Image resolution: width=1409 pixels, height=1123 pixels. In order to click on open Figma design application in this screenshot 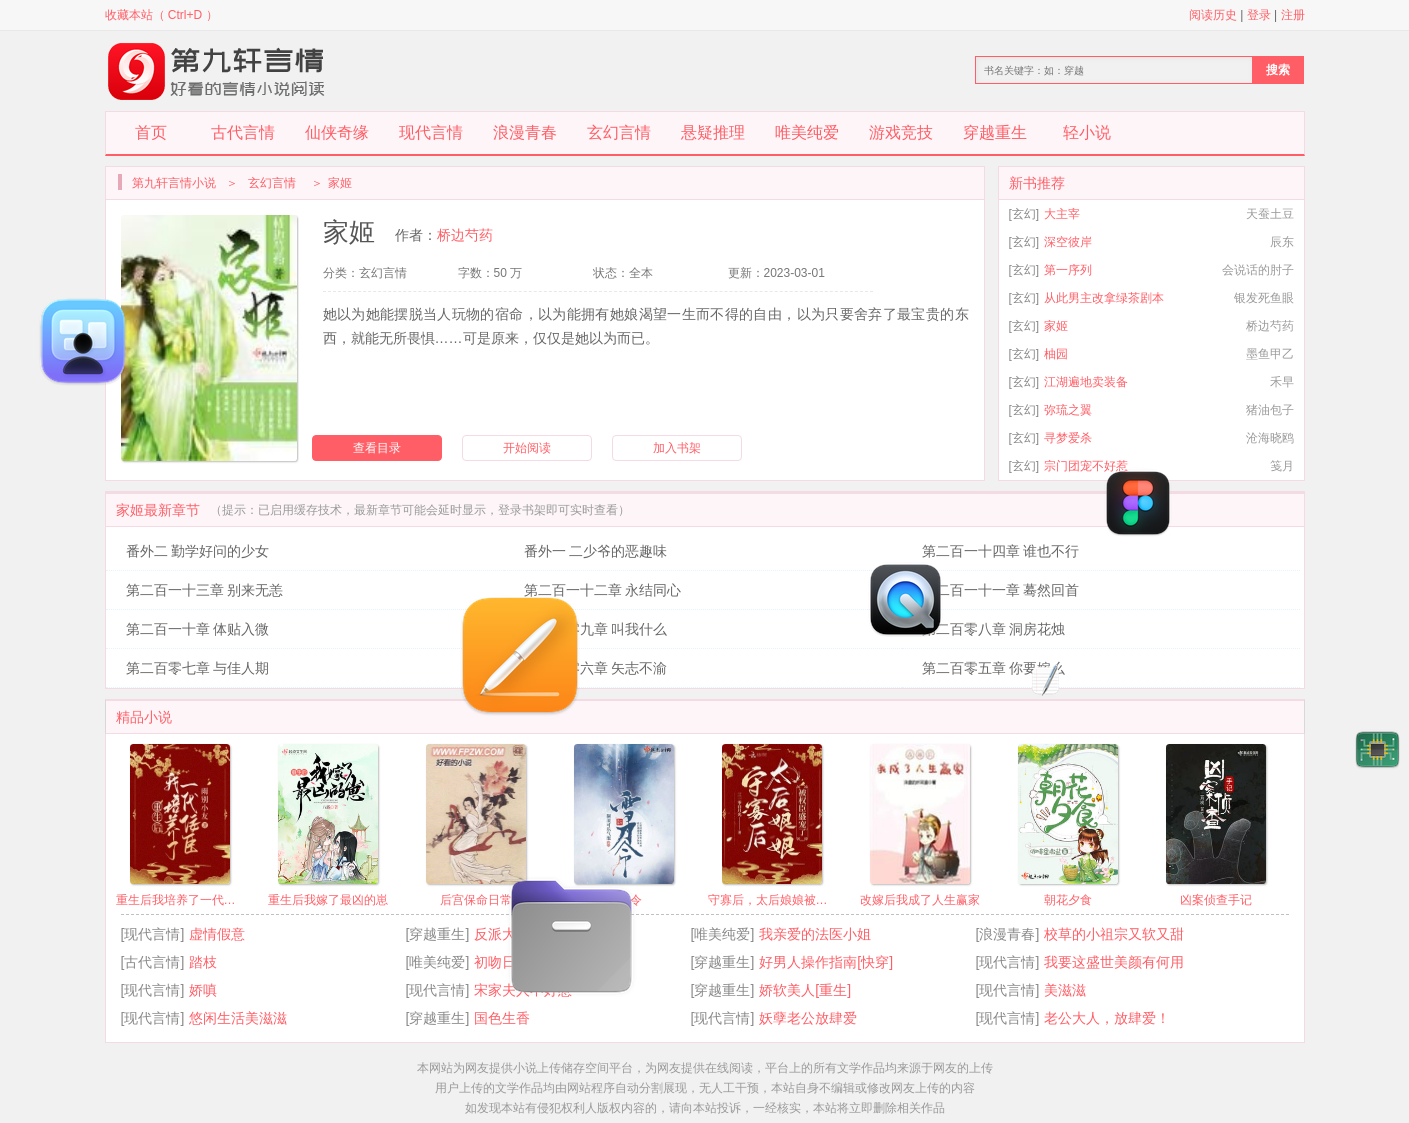, I will do `click(1138, 503)`.